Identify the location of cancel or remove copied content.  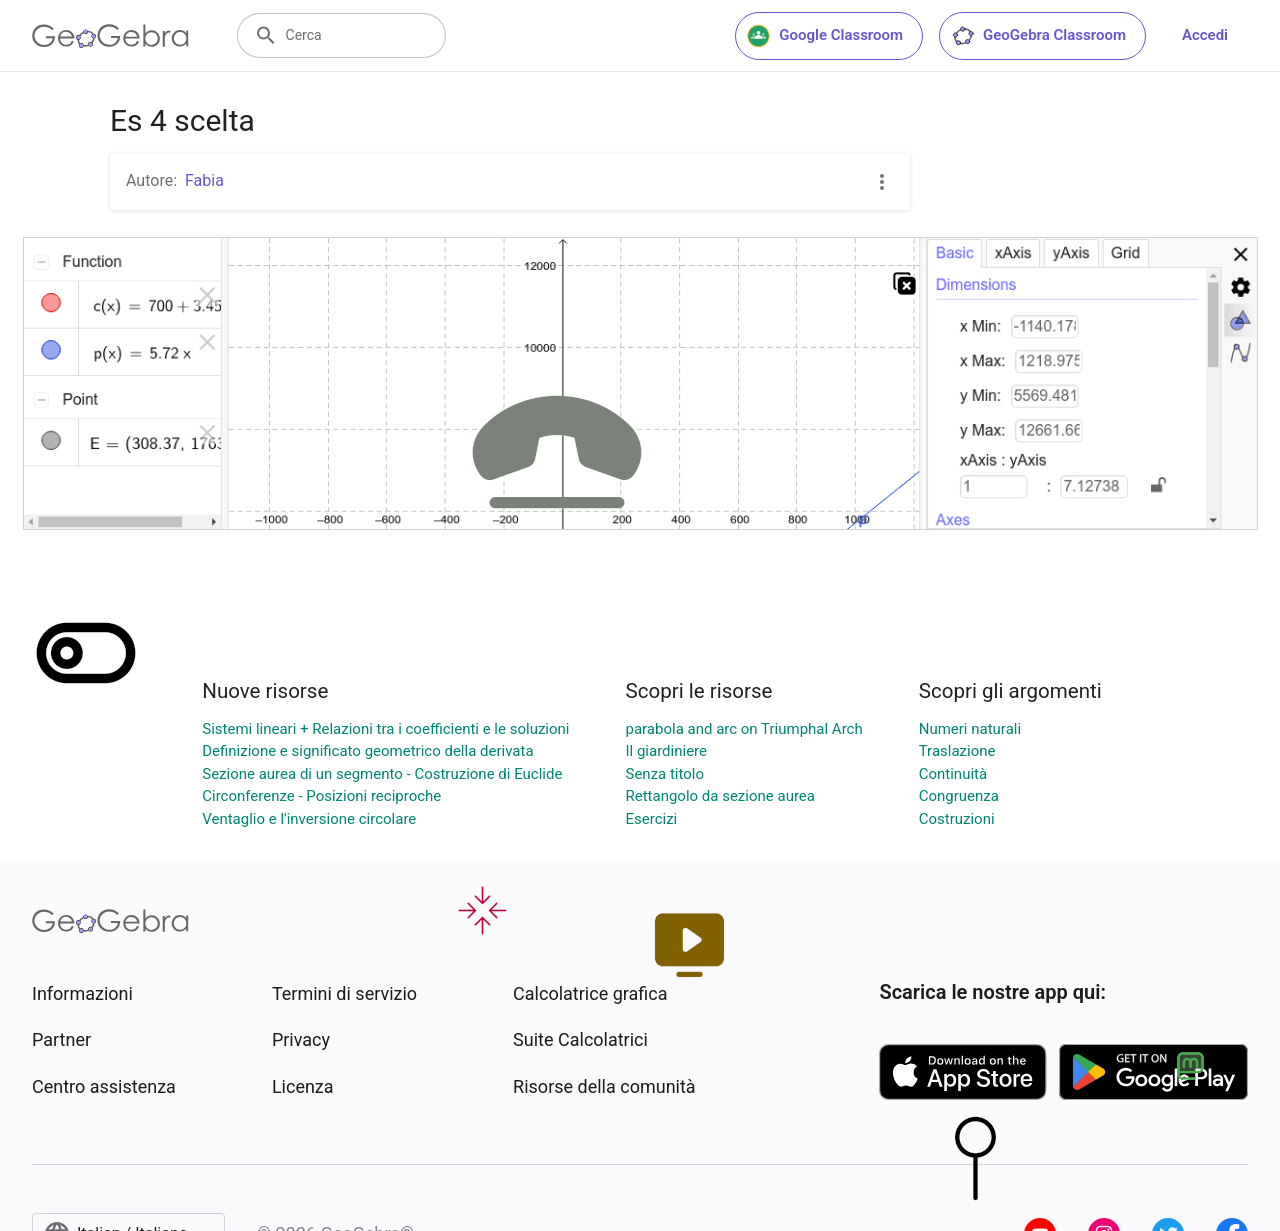
(904, 283).